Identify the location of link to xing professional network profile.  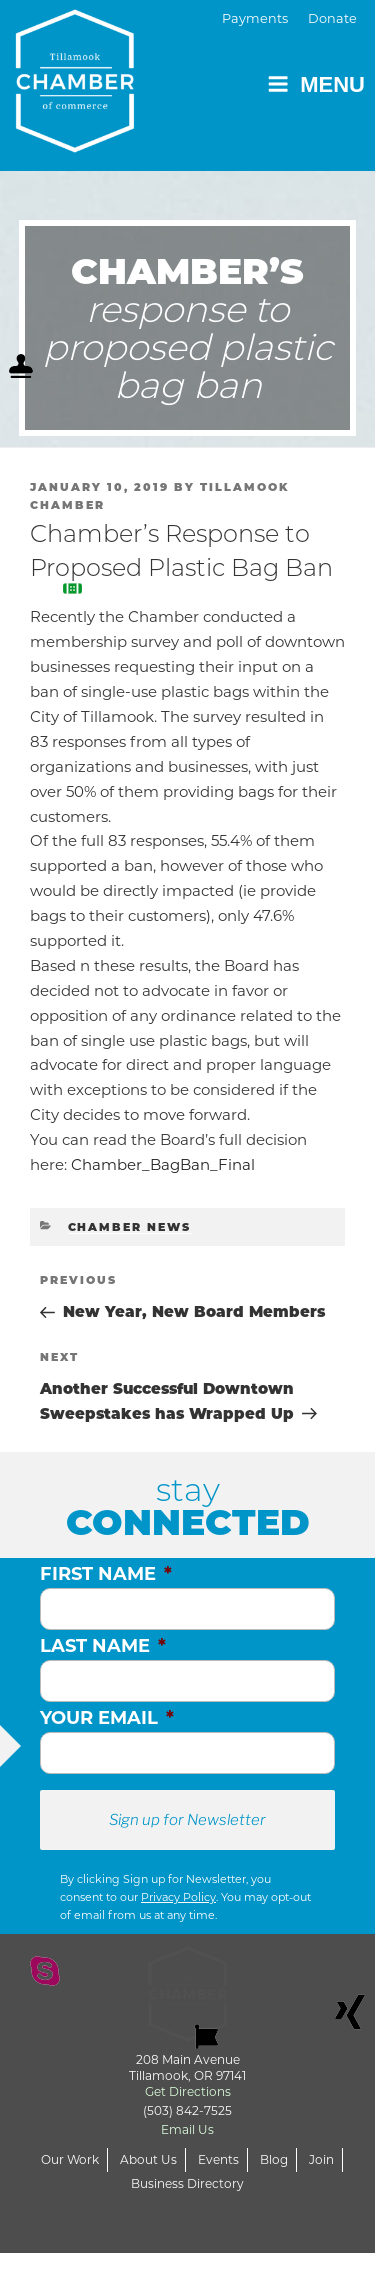
(350, 2012).